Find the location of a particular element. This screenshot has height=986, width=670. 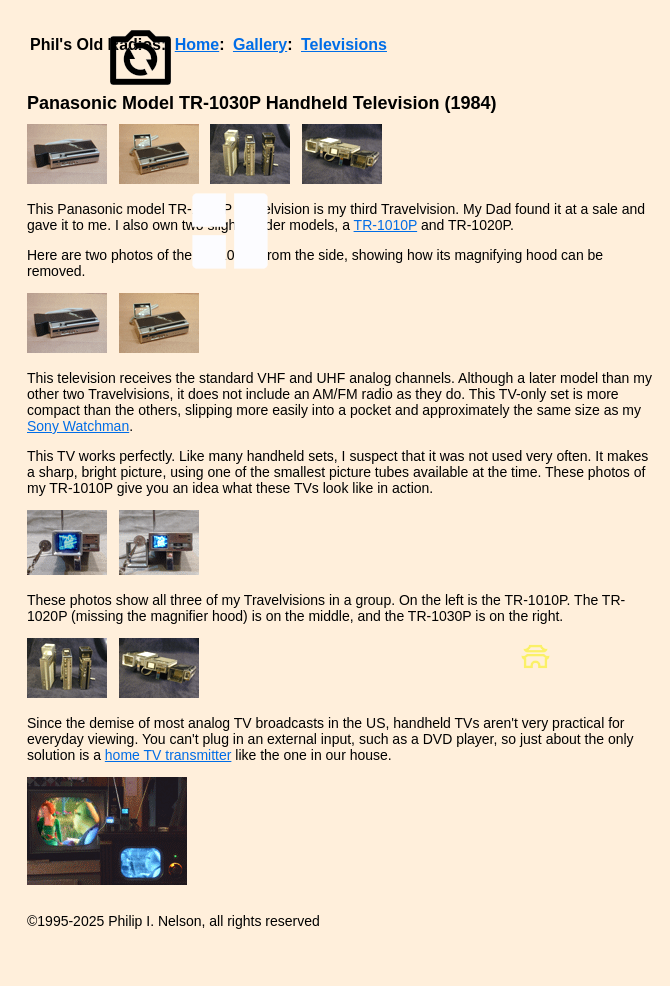

view historical landmarks or monuments is located at coordinates (535, 656).